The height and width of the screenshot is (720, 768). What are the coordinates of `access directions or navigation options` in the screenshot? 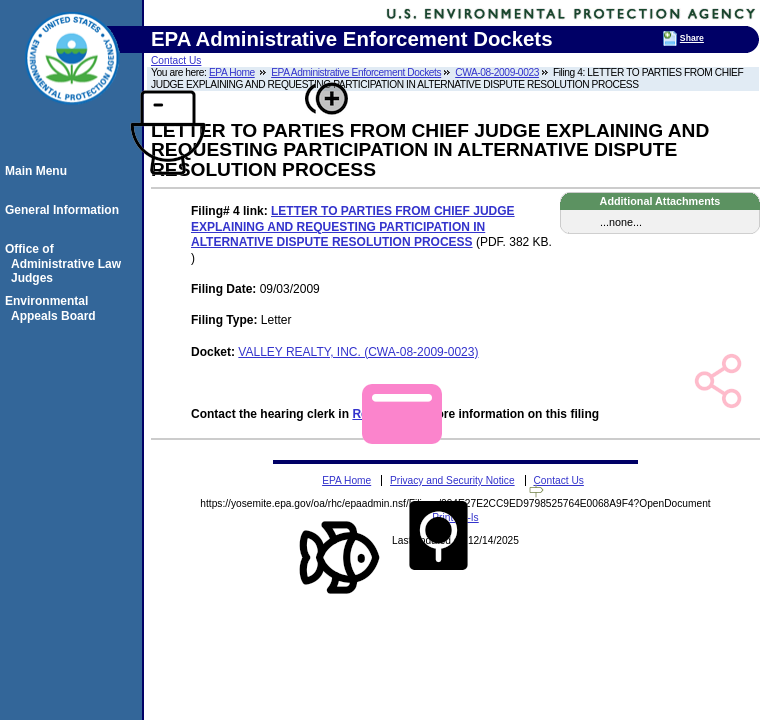 It's located at (536, 491).